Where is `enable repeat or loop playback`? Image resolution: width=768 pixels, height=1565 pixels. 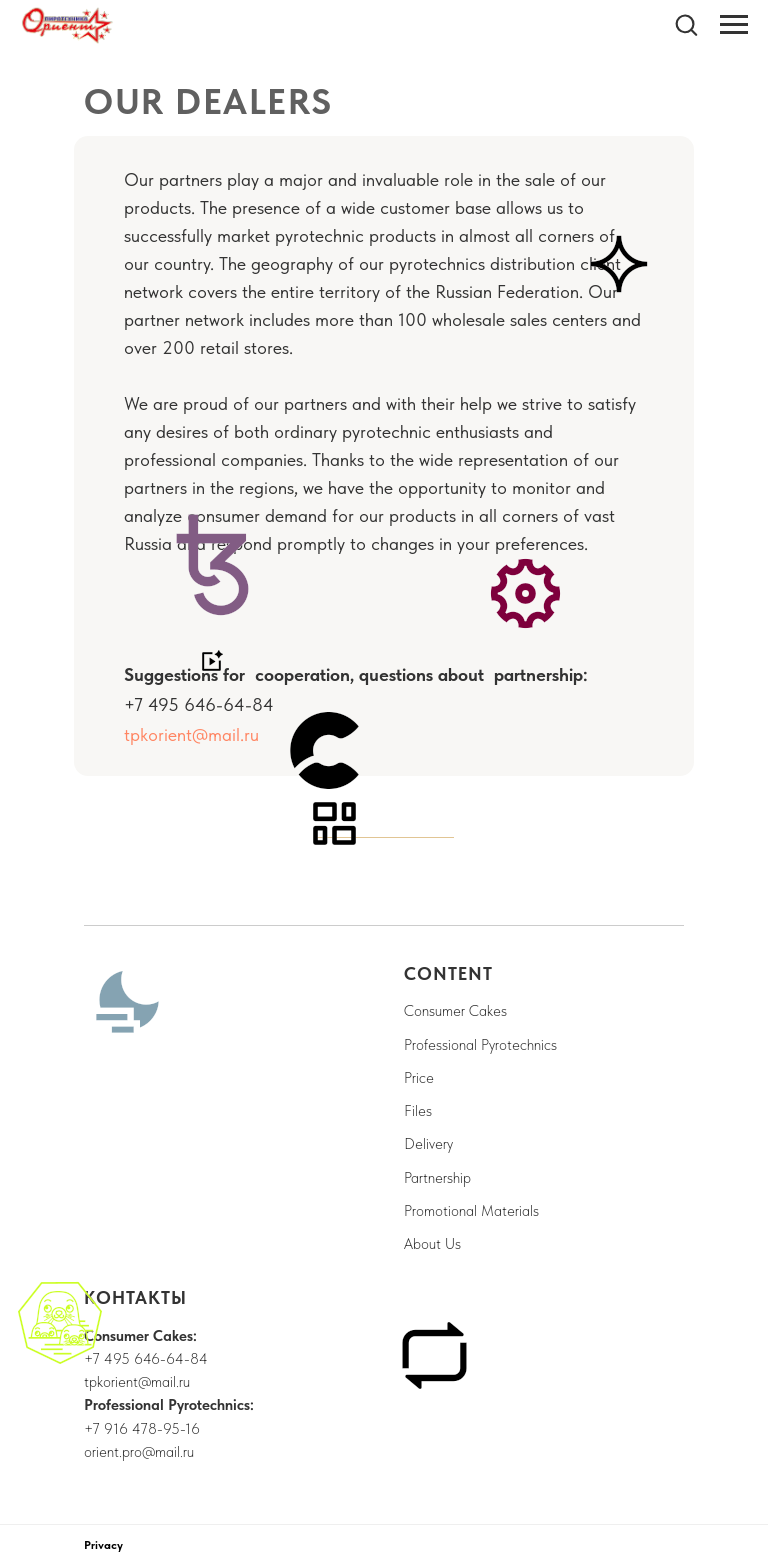
enable repeat or loop playback is located at coordinates (434, 1355).